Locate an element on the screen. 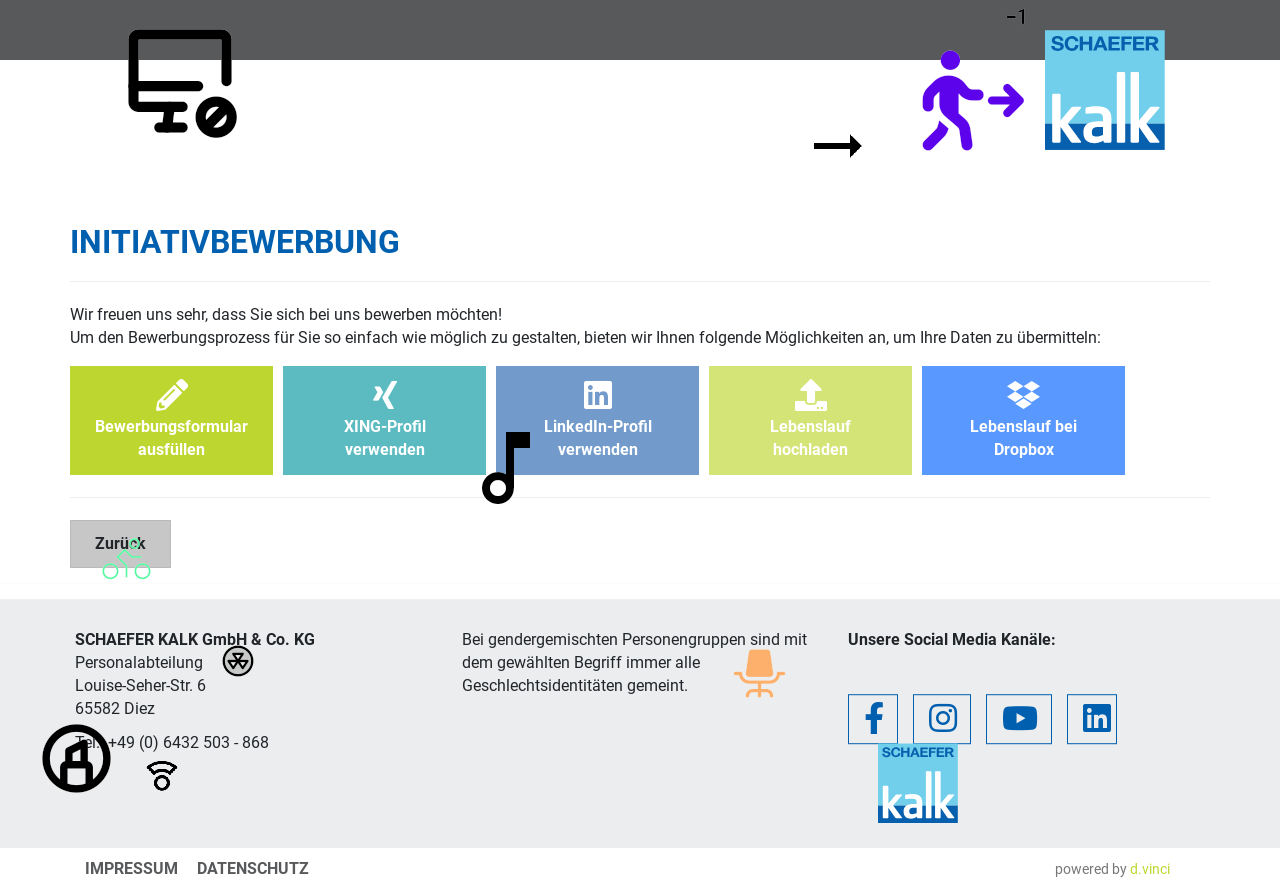  calibrate compass or directional sensor is located at coordinates (162, 775).